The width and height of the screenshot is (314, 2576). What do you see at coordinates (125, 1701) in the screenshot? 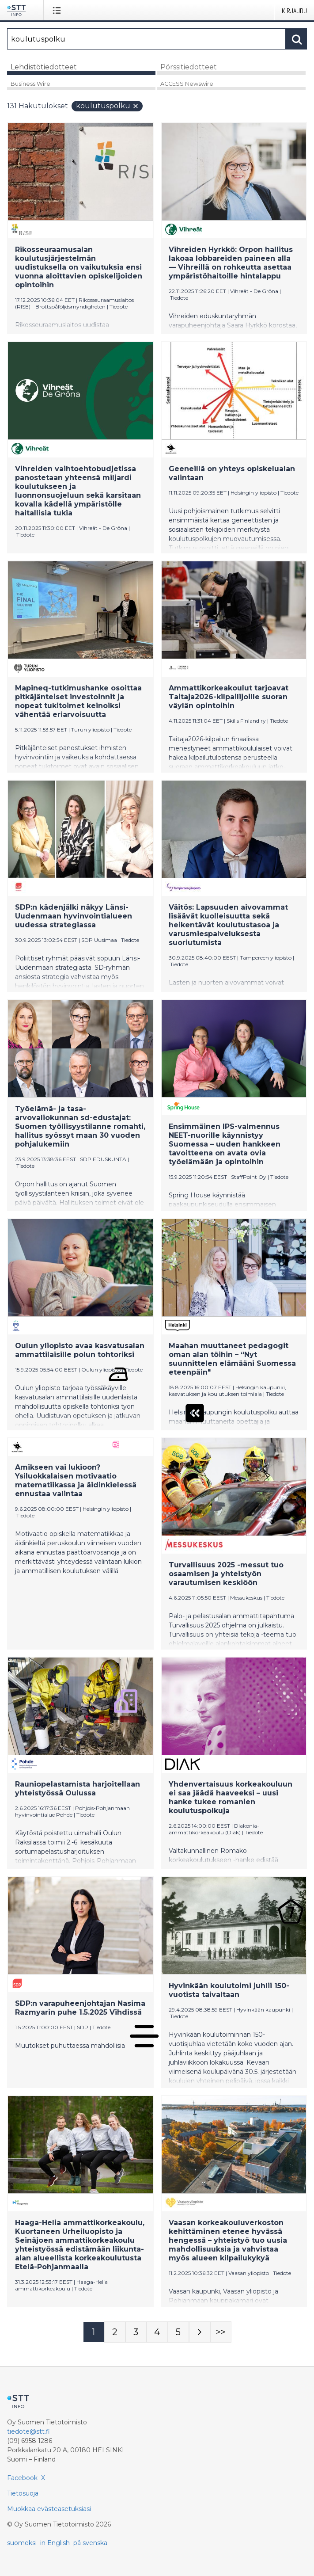
I see `view community or residential buildings` at bounding box center [125, 1701].